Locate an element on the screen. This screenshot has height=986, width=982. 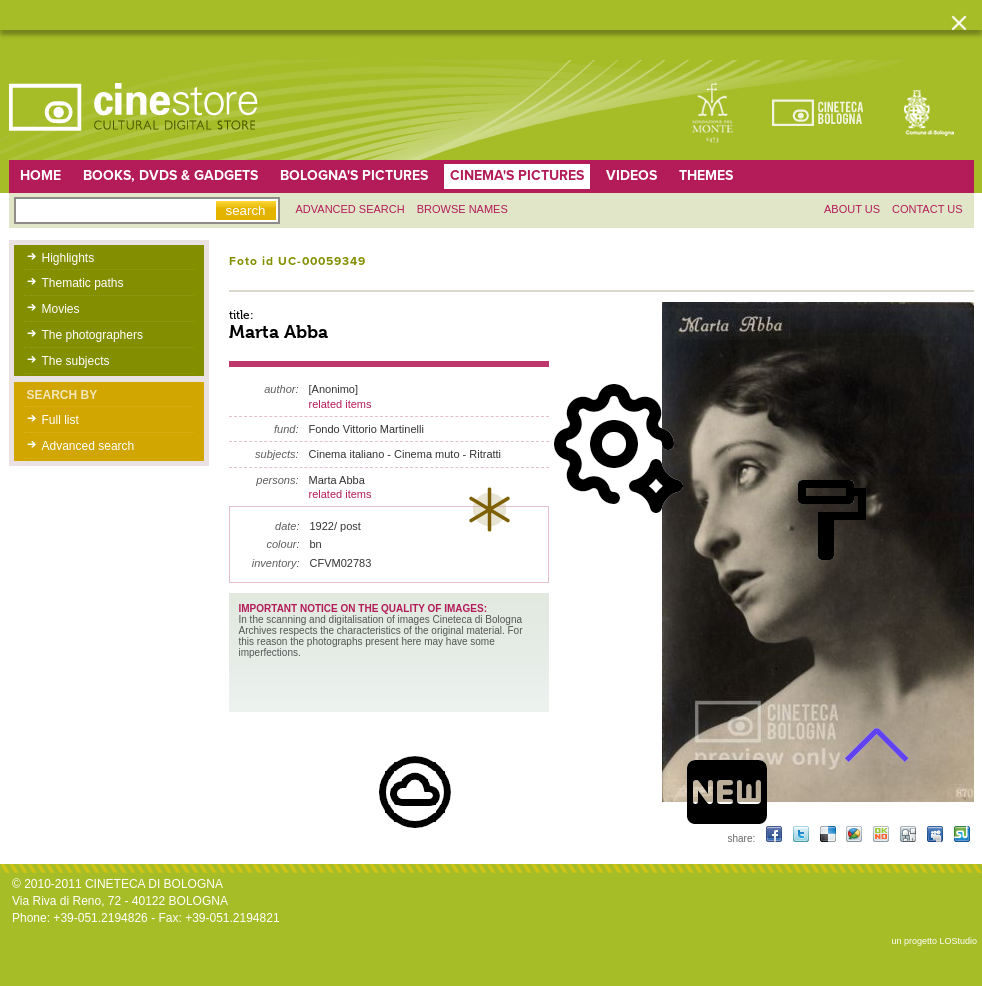
apply formatting style to selected content is located at coordinates (830, 520).